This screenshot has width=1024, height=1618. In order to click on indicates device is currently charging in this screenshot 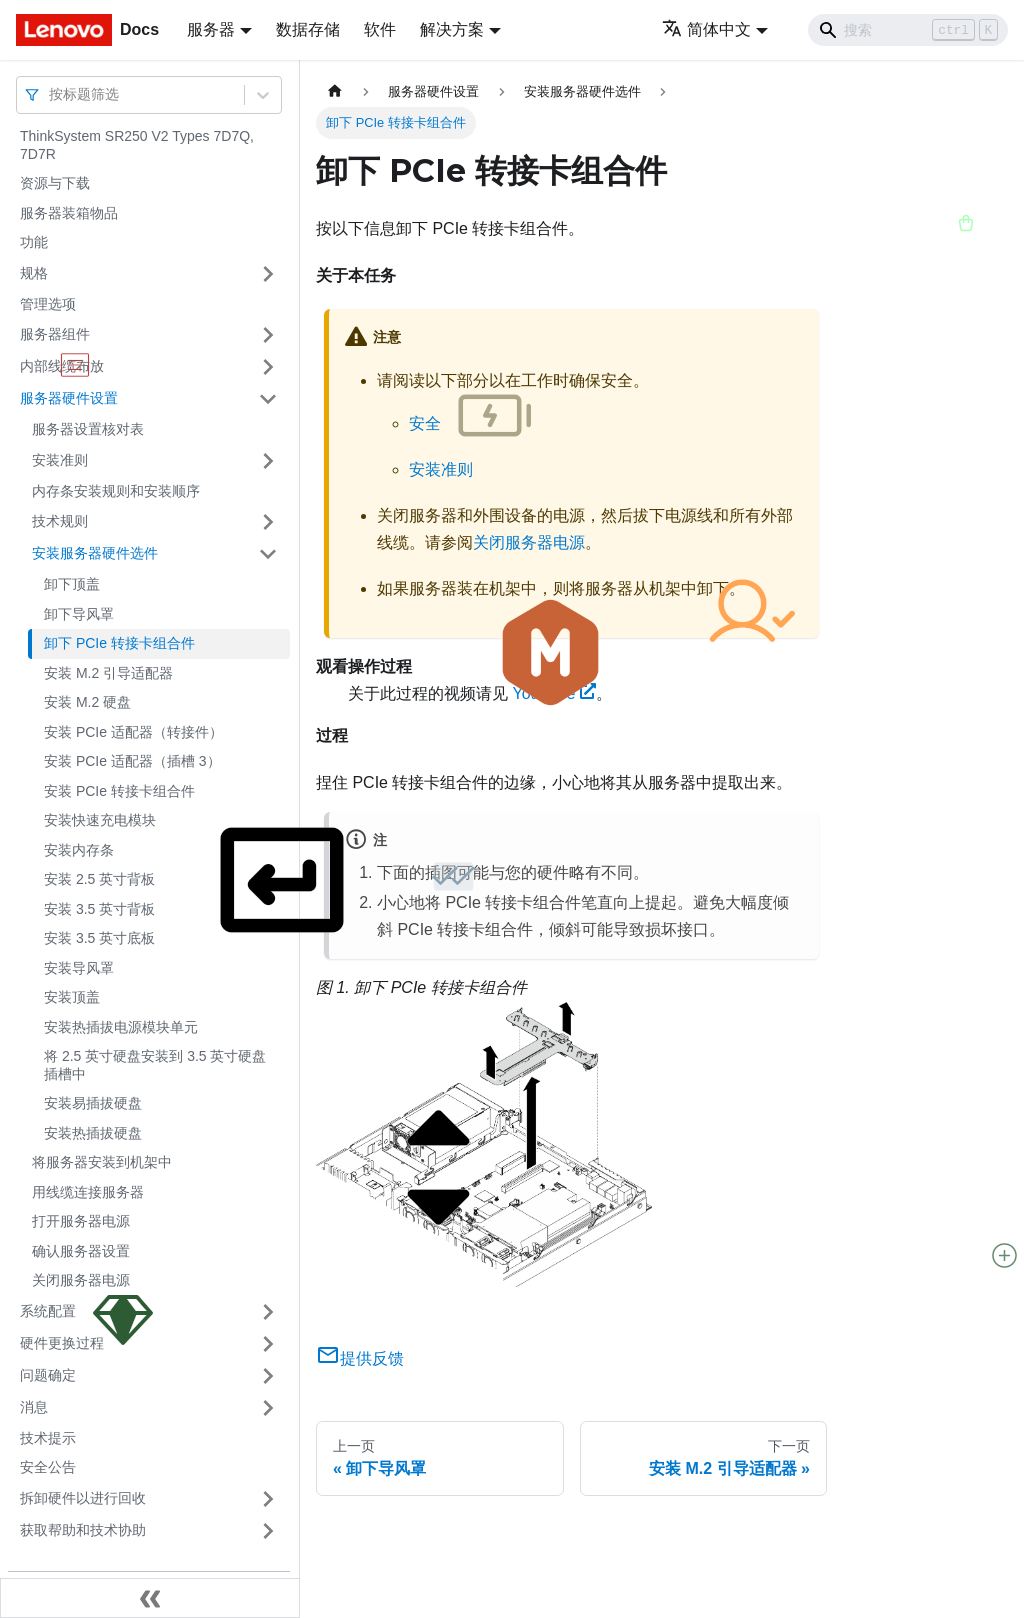, I will do `click(493, 415)`.